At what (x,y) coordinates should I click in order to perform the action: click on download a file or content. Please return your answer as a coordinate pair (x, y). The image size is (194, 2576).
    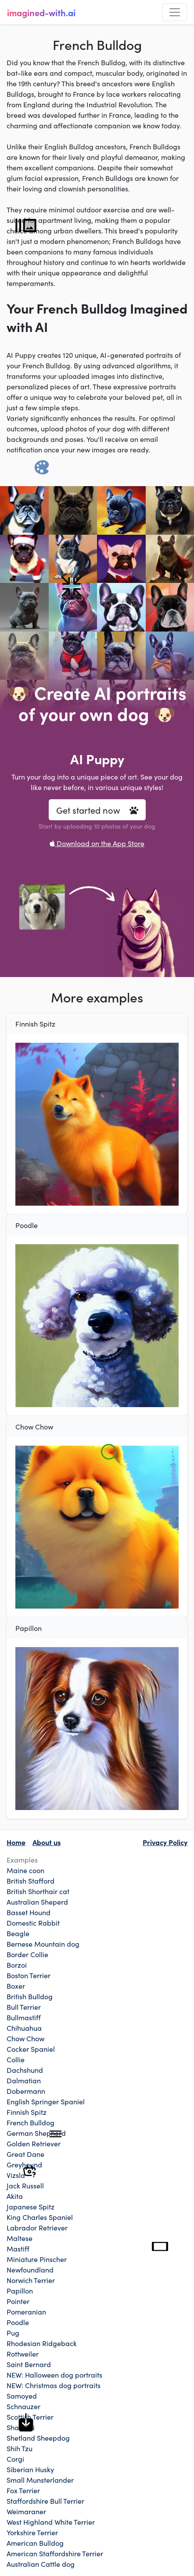
    Looking at the image, I should click on (26, 2422).